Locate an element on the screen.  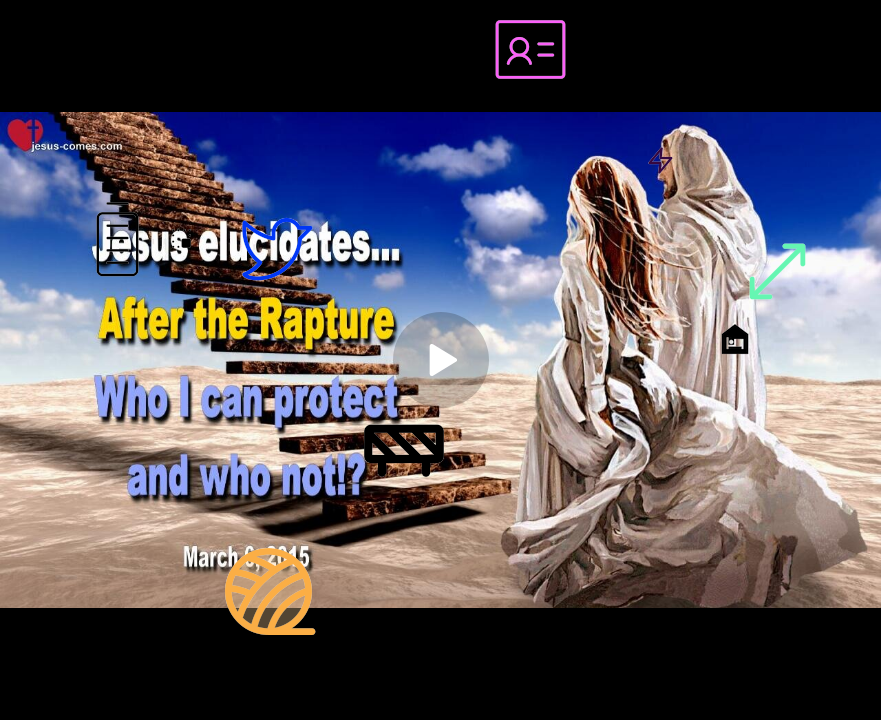
indicates full battery charge is located at coordinates (117, 240).